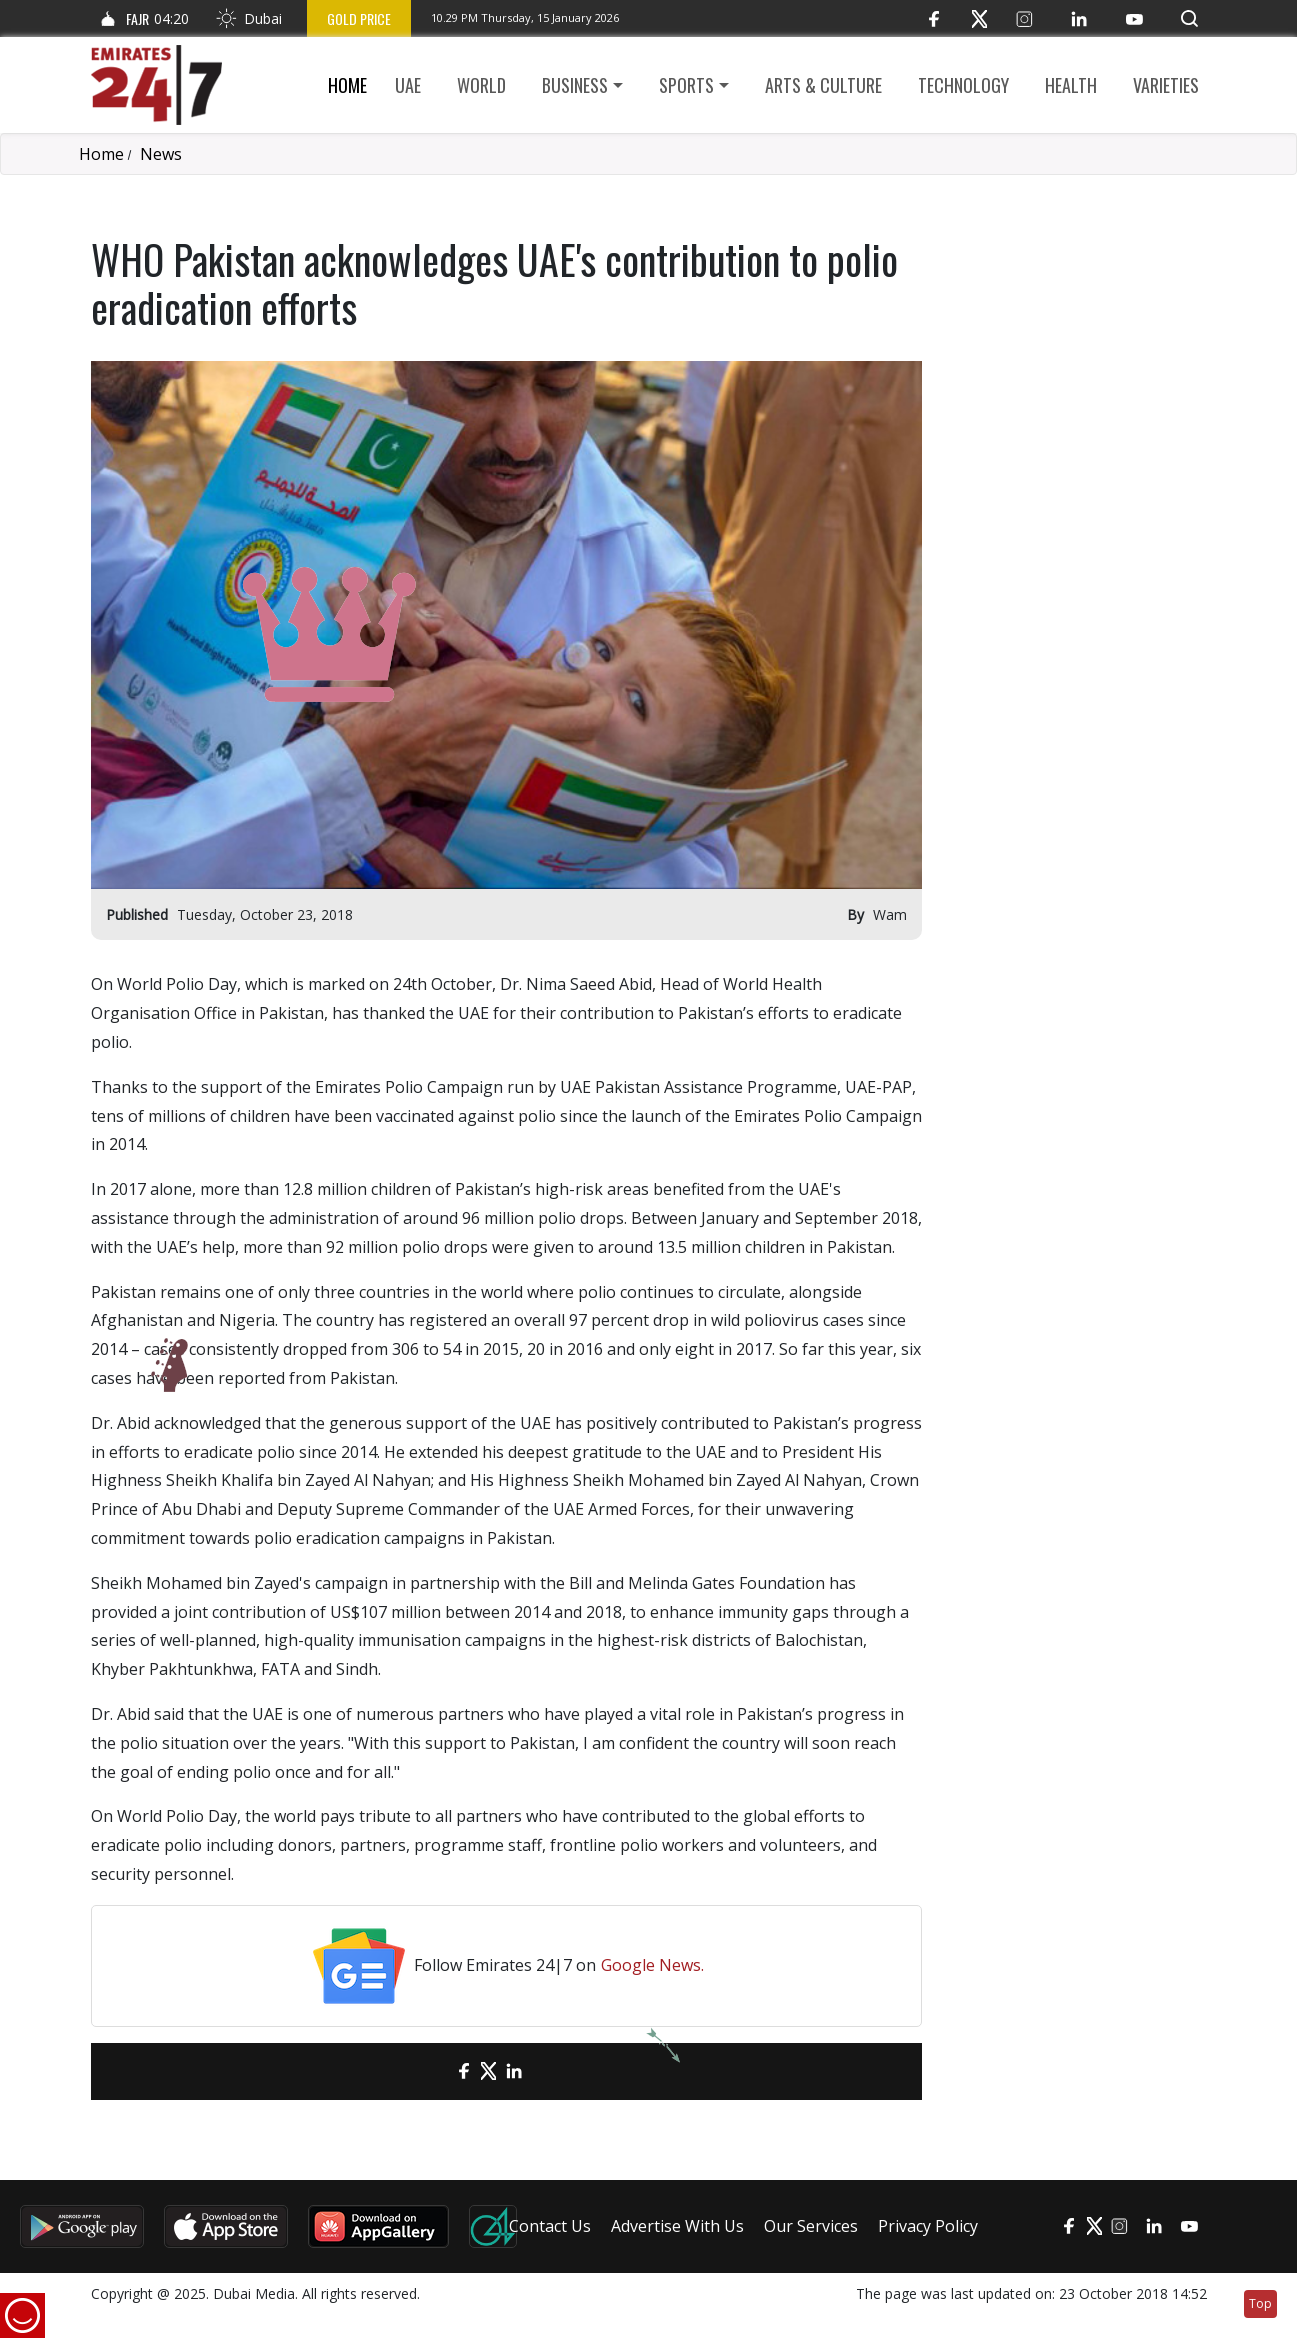  What do you see at coordinates (663, 2045) in the screenshot?
I see `indicates a broken or failed connection` at bounding box center [663, 2045].